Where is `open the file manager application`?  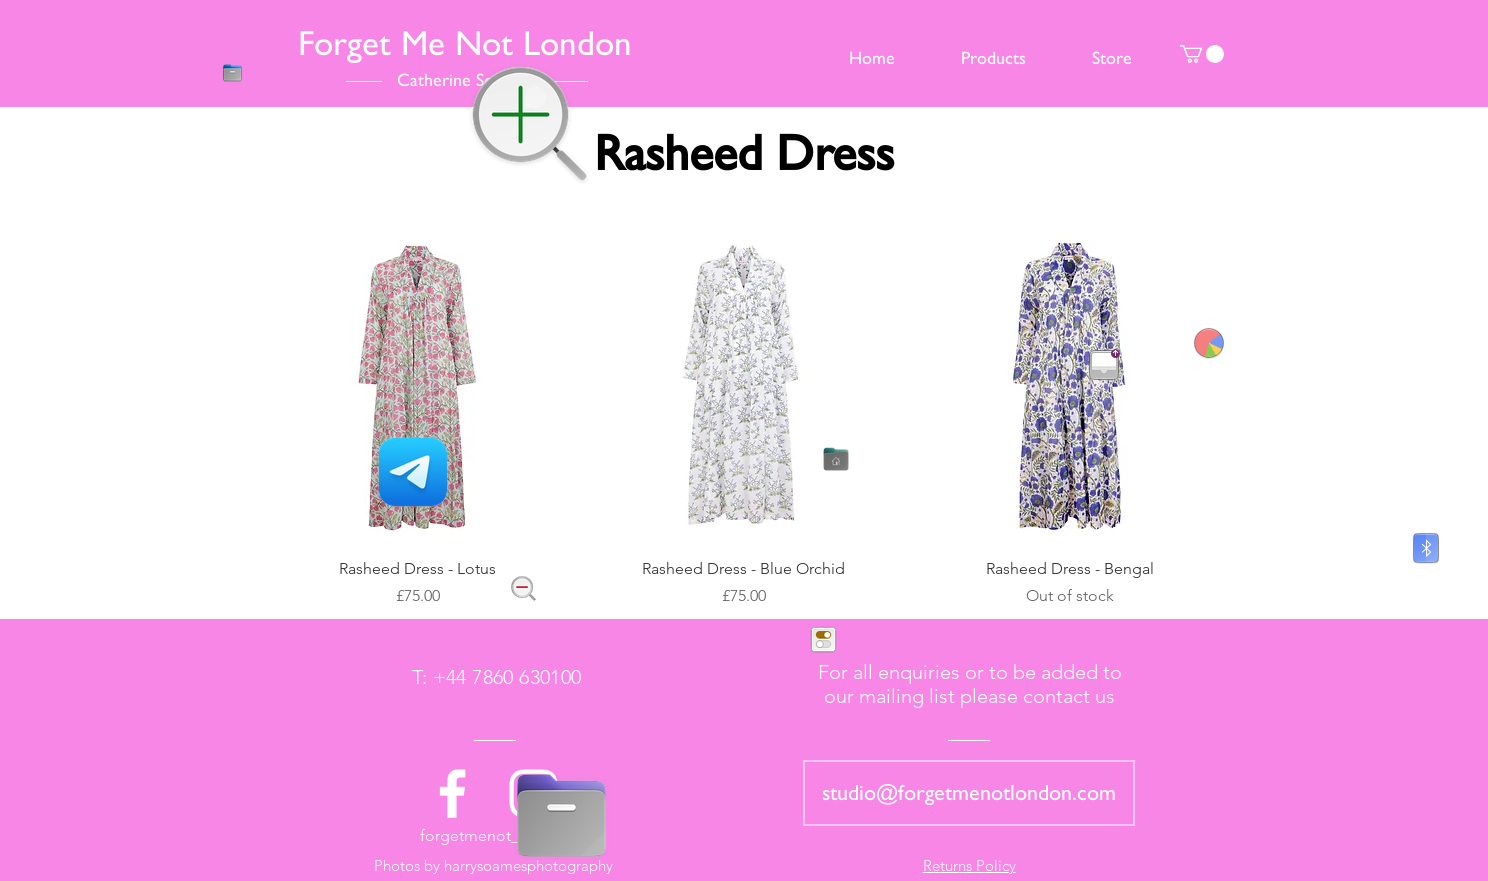
open the file manager application is located at coordinates (232, 72).